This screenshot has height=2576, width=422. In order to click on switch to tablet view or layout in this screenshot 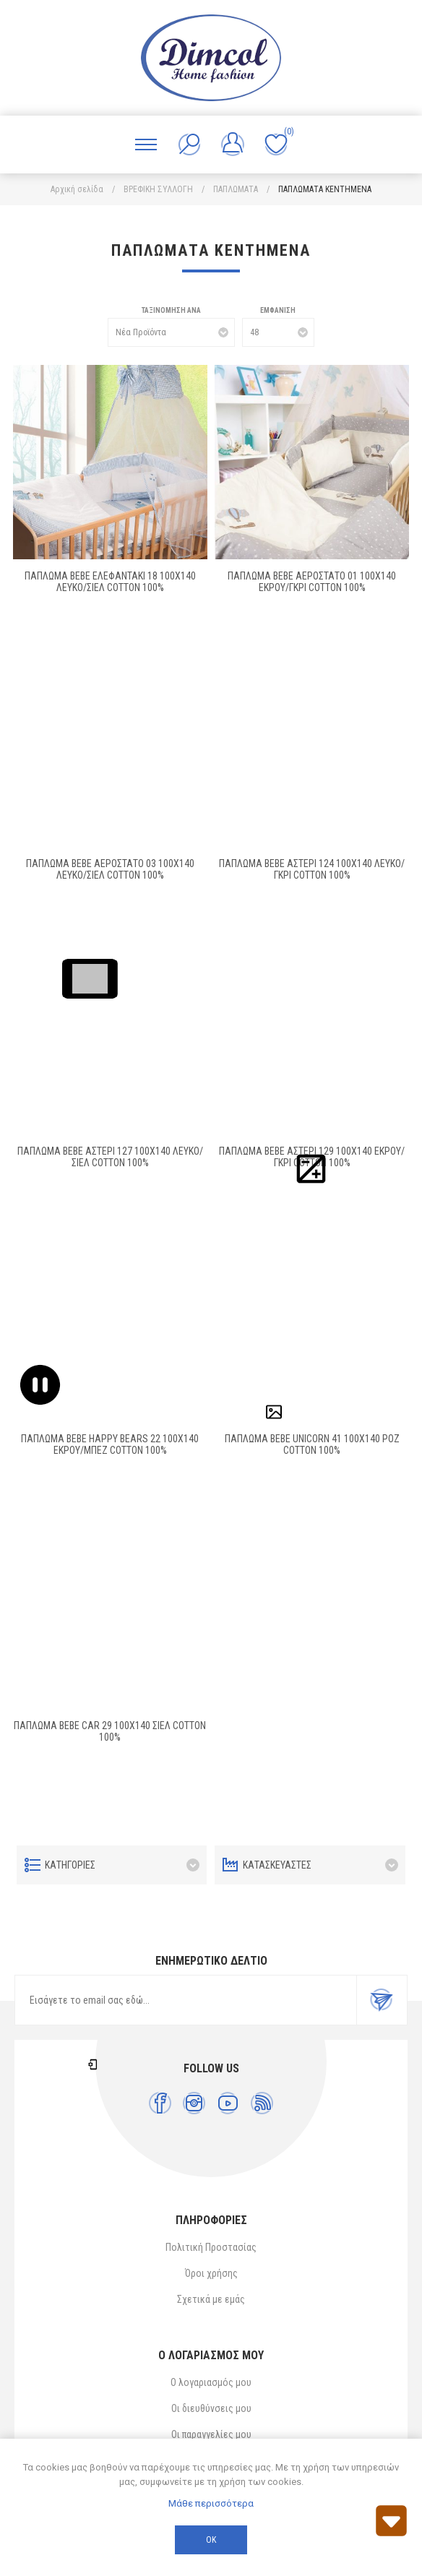, I will do `click(90, 978)`.